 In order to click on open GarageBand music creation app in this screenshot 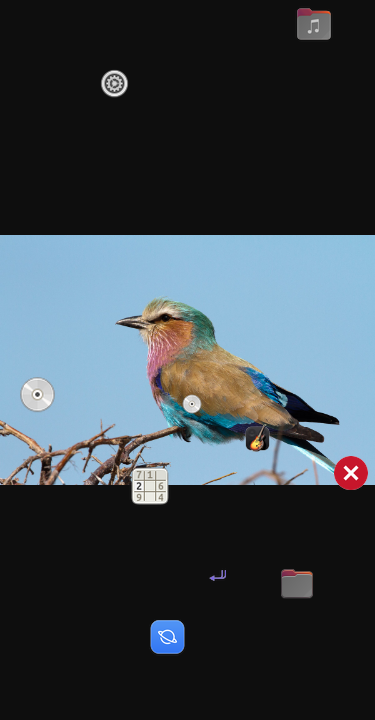, I will do `click(257, 438)`.